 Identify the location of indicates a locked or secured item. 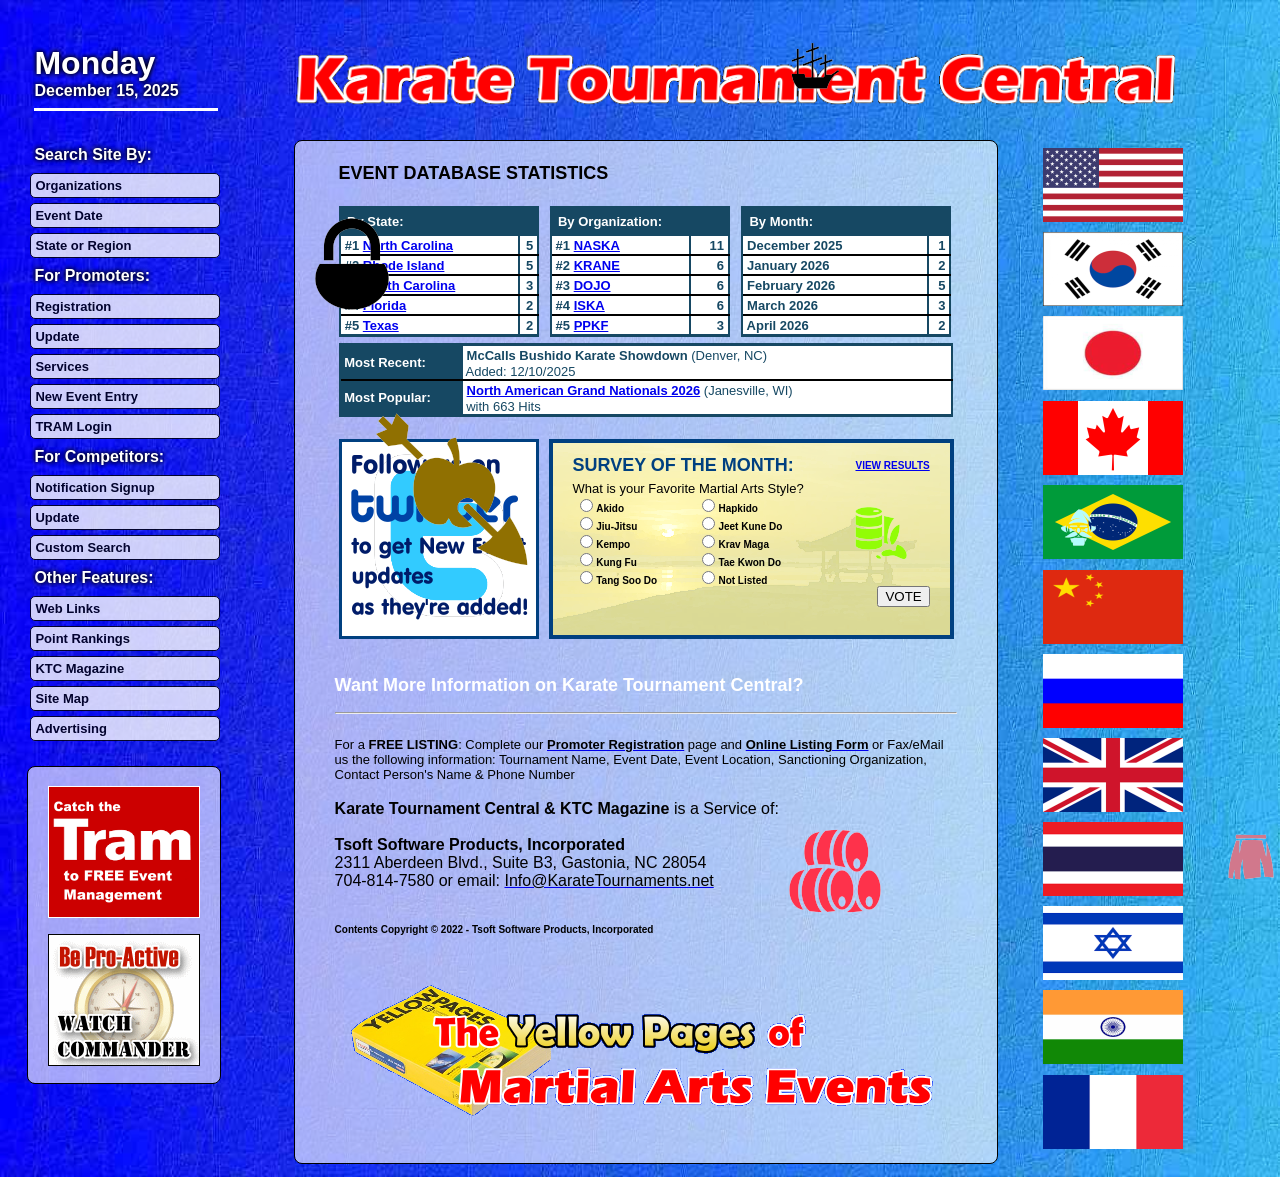
(352, 264).